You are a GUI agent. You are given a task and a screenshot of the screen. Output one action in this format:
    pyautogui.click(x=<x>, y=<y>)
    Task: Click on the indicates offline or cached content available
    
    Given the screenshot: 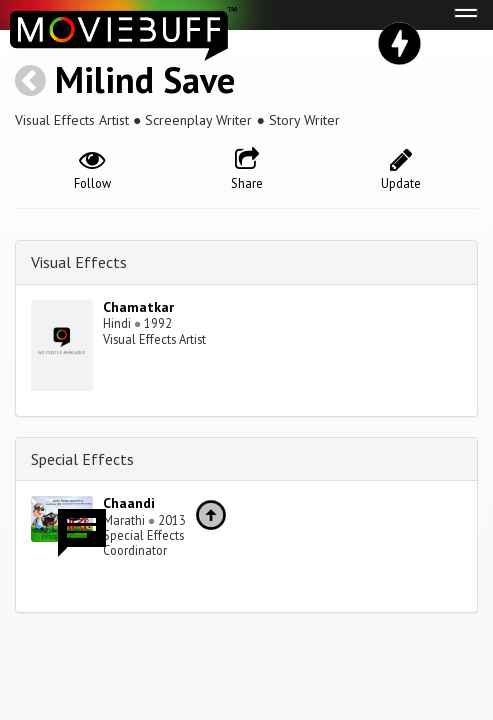 What is the action you would take?
    pyautogui.click(x=399, y=43)
    